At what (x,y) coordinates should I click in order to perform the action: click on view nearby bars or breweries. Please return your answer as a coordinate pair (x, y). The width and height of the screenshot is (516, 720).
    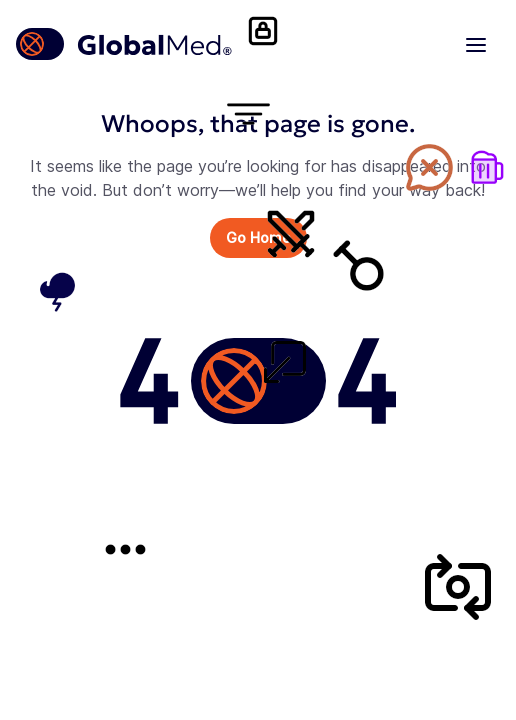
    Looking at the image, I should click on (485, 168).